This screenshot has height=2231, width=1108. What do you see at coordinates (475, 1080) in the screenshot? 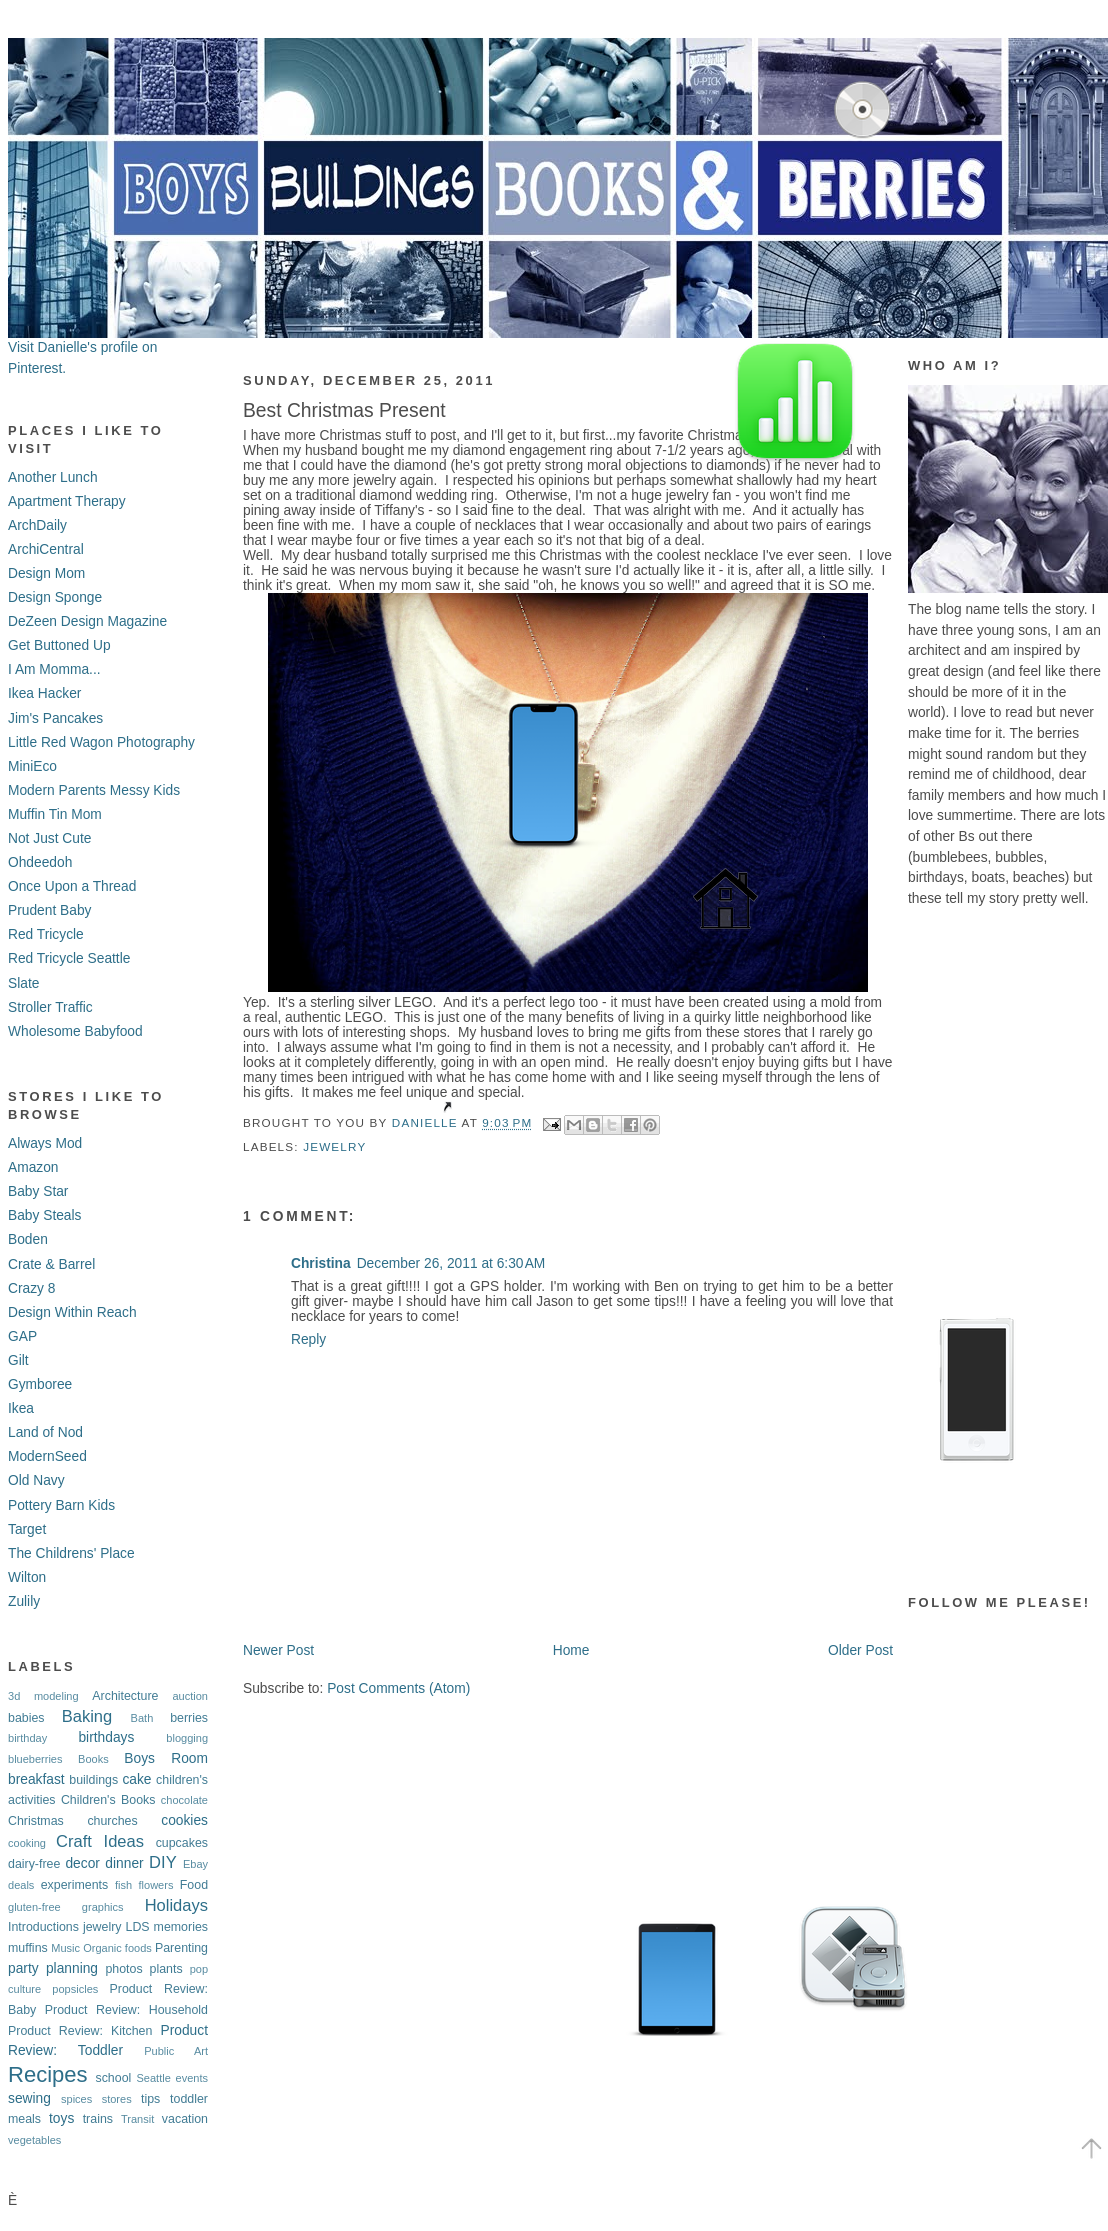
I see `indicates a file or folder alias/shortcut` at bounding box center [475, 1080].